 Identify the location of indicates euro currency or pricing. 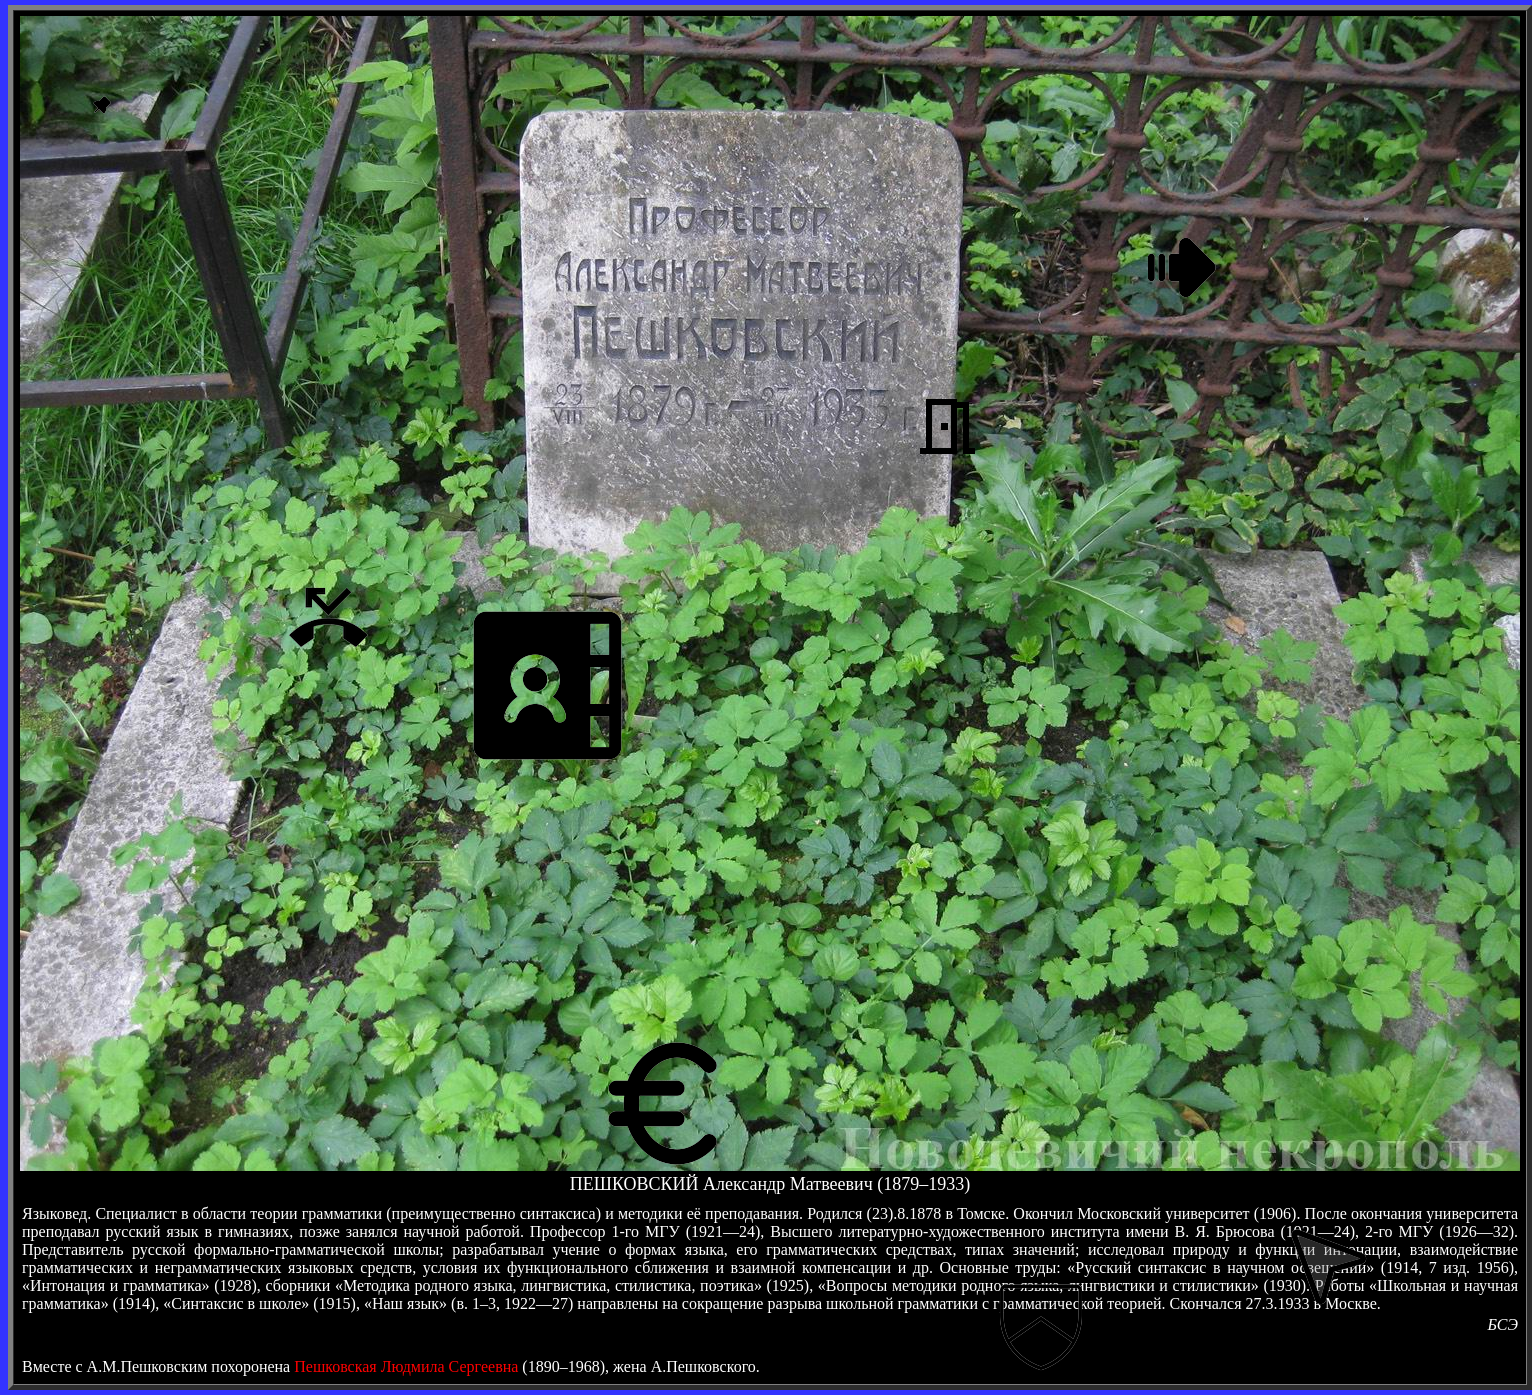
(669, 1103).